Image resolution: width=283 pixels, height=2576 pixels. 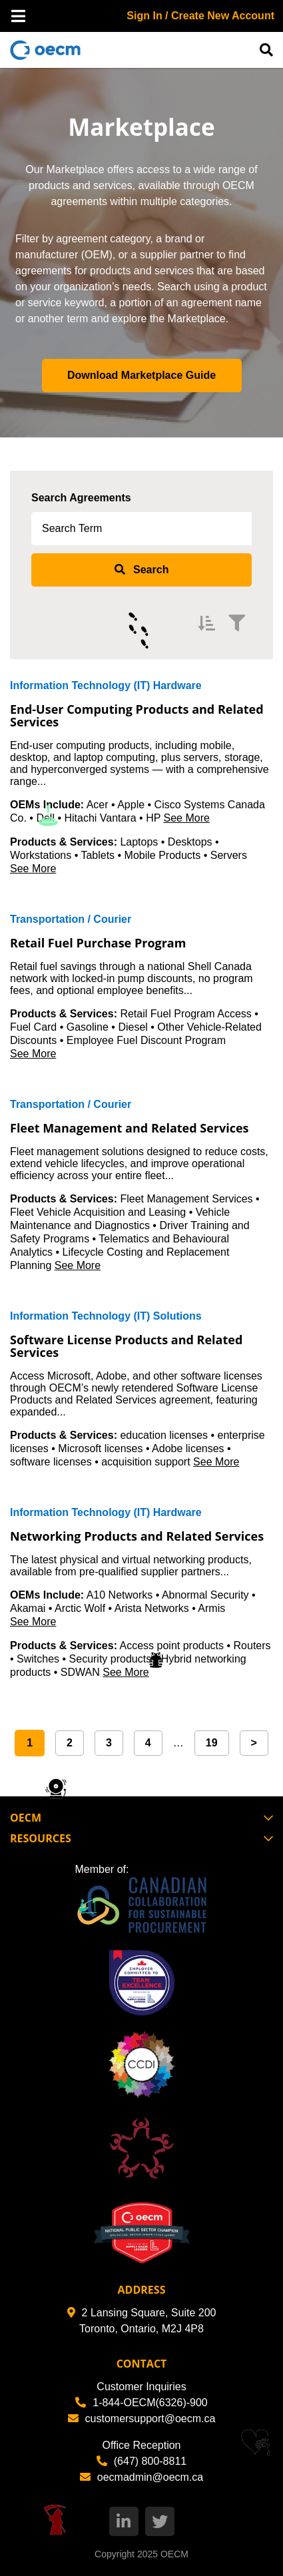 What do you see at coordinates (56, 1788) in the screenshot?
I see `alarm or alert is currently active` at bounding box center [56, 1788].